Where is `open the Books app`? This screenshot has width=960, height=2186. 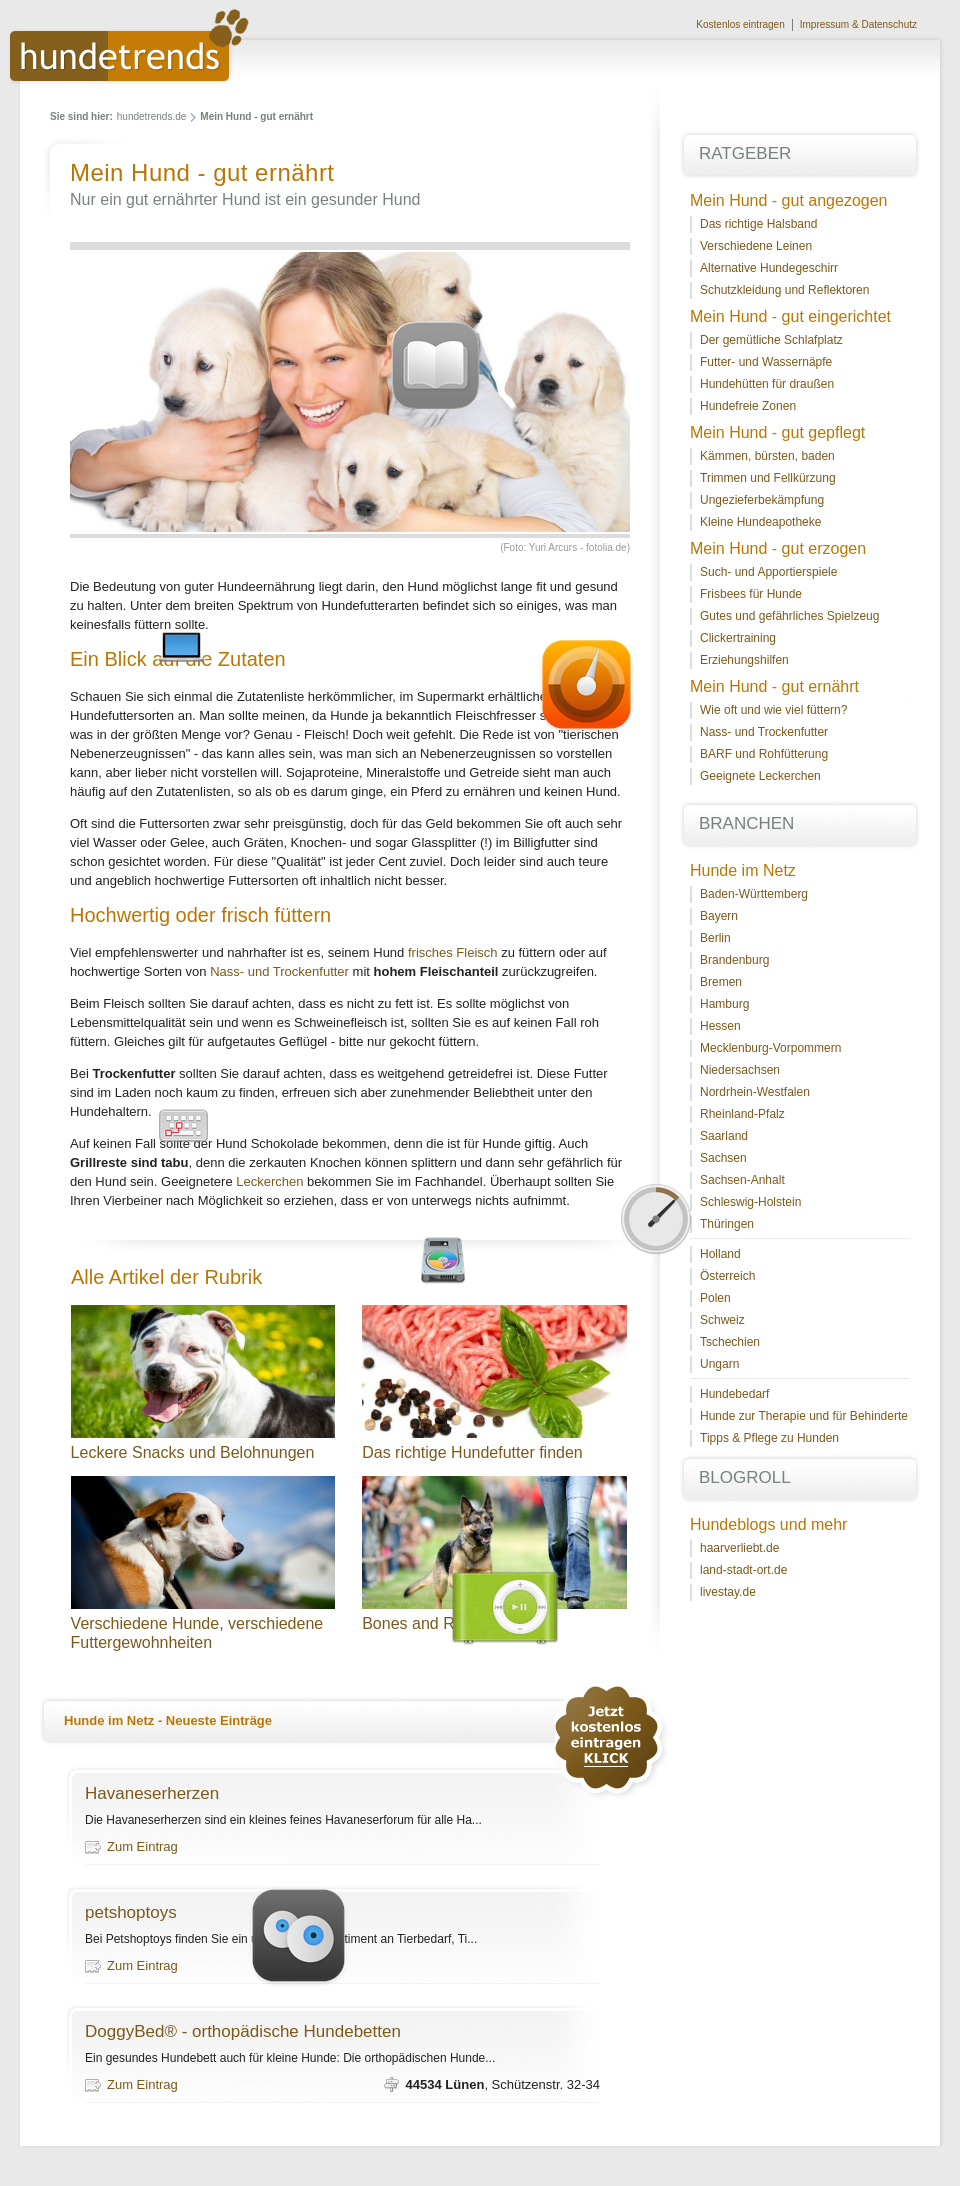 open the Books app is located at coordinates (435, 365).